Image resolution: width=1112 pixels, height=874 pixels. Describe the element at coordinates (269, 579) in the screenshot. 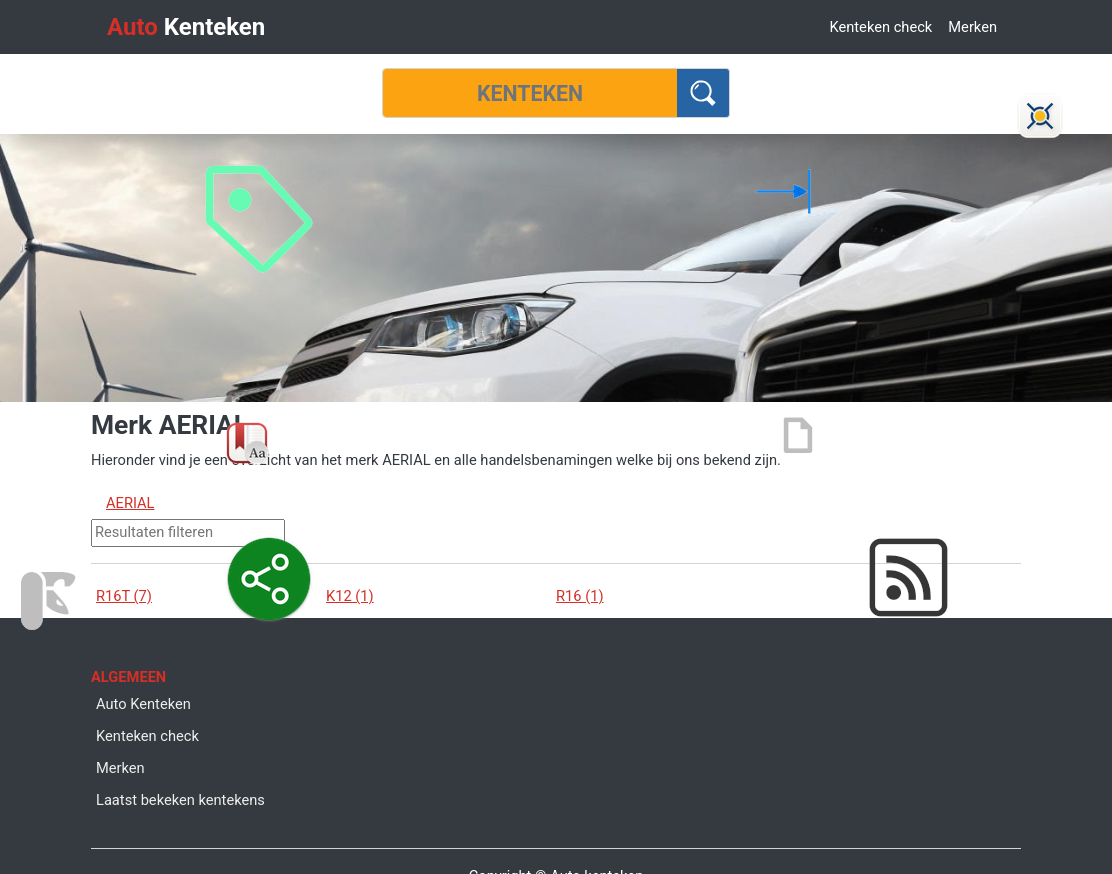

I see `access sharing and network preferences` at that location.